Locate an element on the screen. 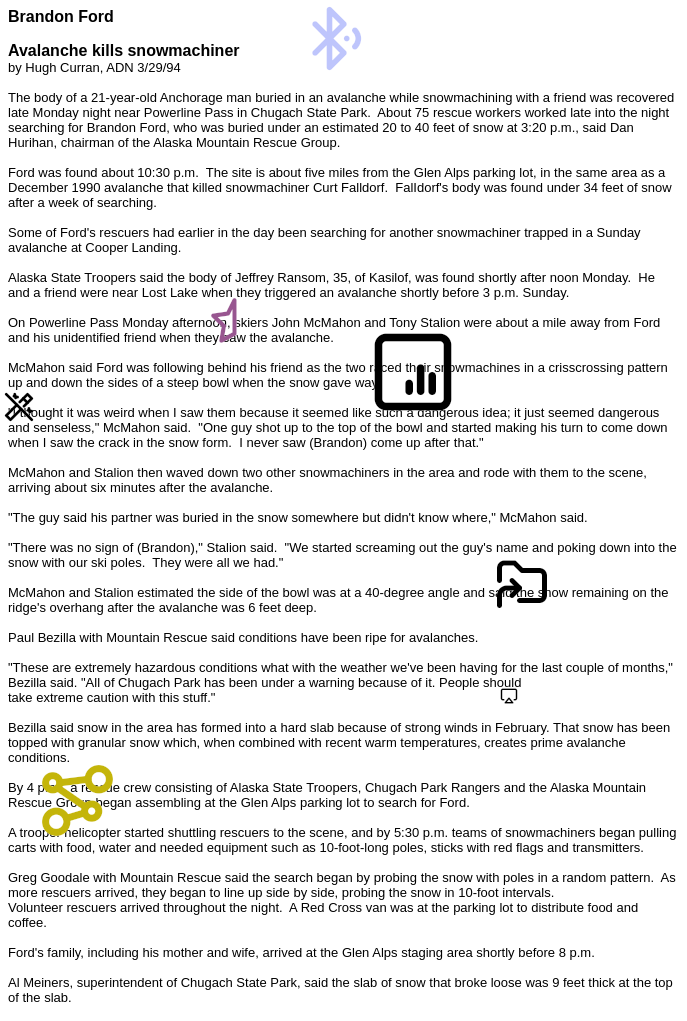 This screenshot has height=1021, width=687. disable magic wand or auto-enhance feature is located at coordinates (19, 407).